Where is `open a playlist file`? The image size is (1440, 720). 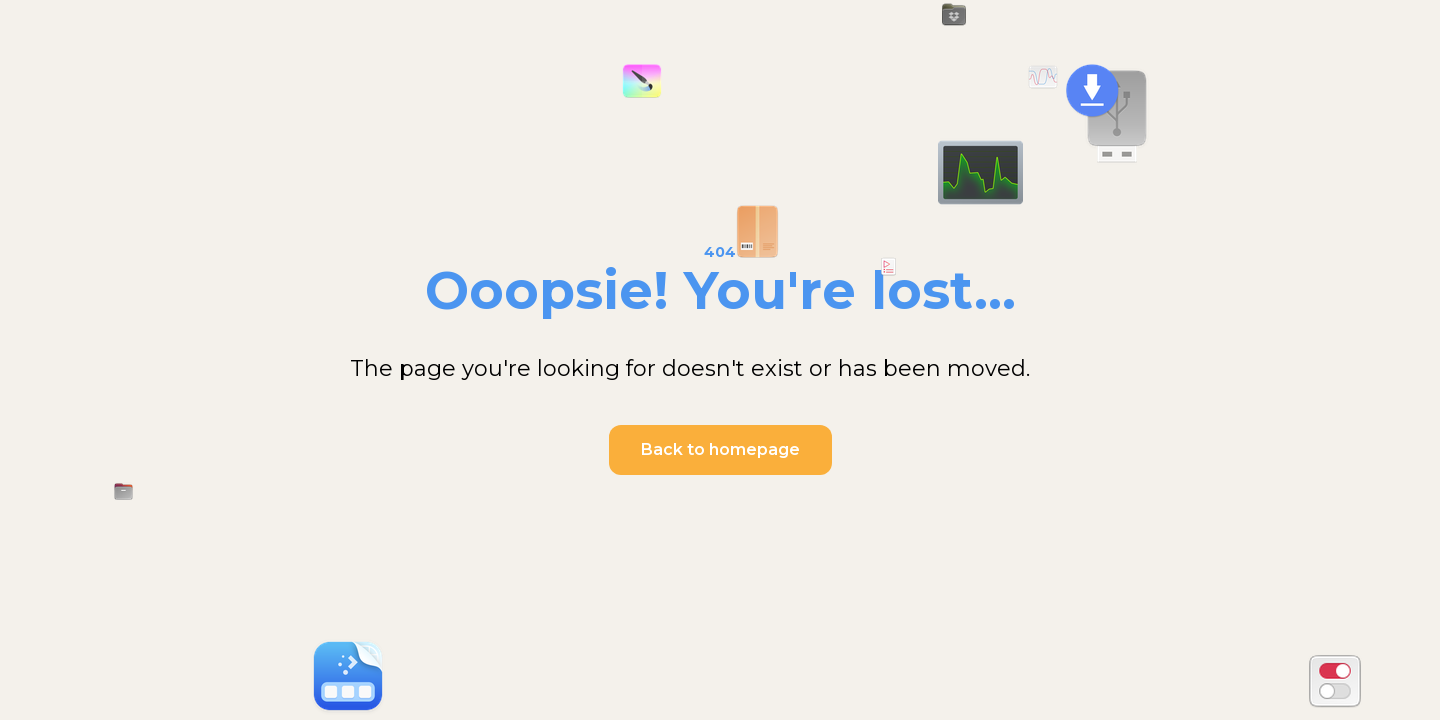 open a playlist file is located at coordinates (888, 266).